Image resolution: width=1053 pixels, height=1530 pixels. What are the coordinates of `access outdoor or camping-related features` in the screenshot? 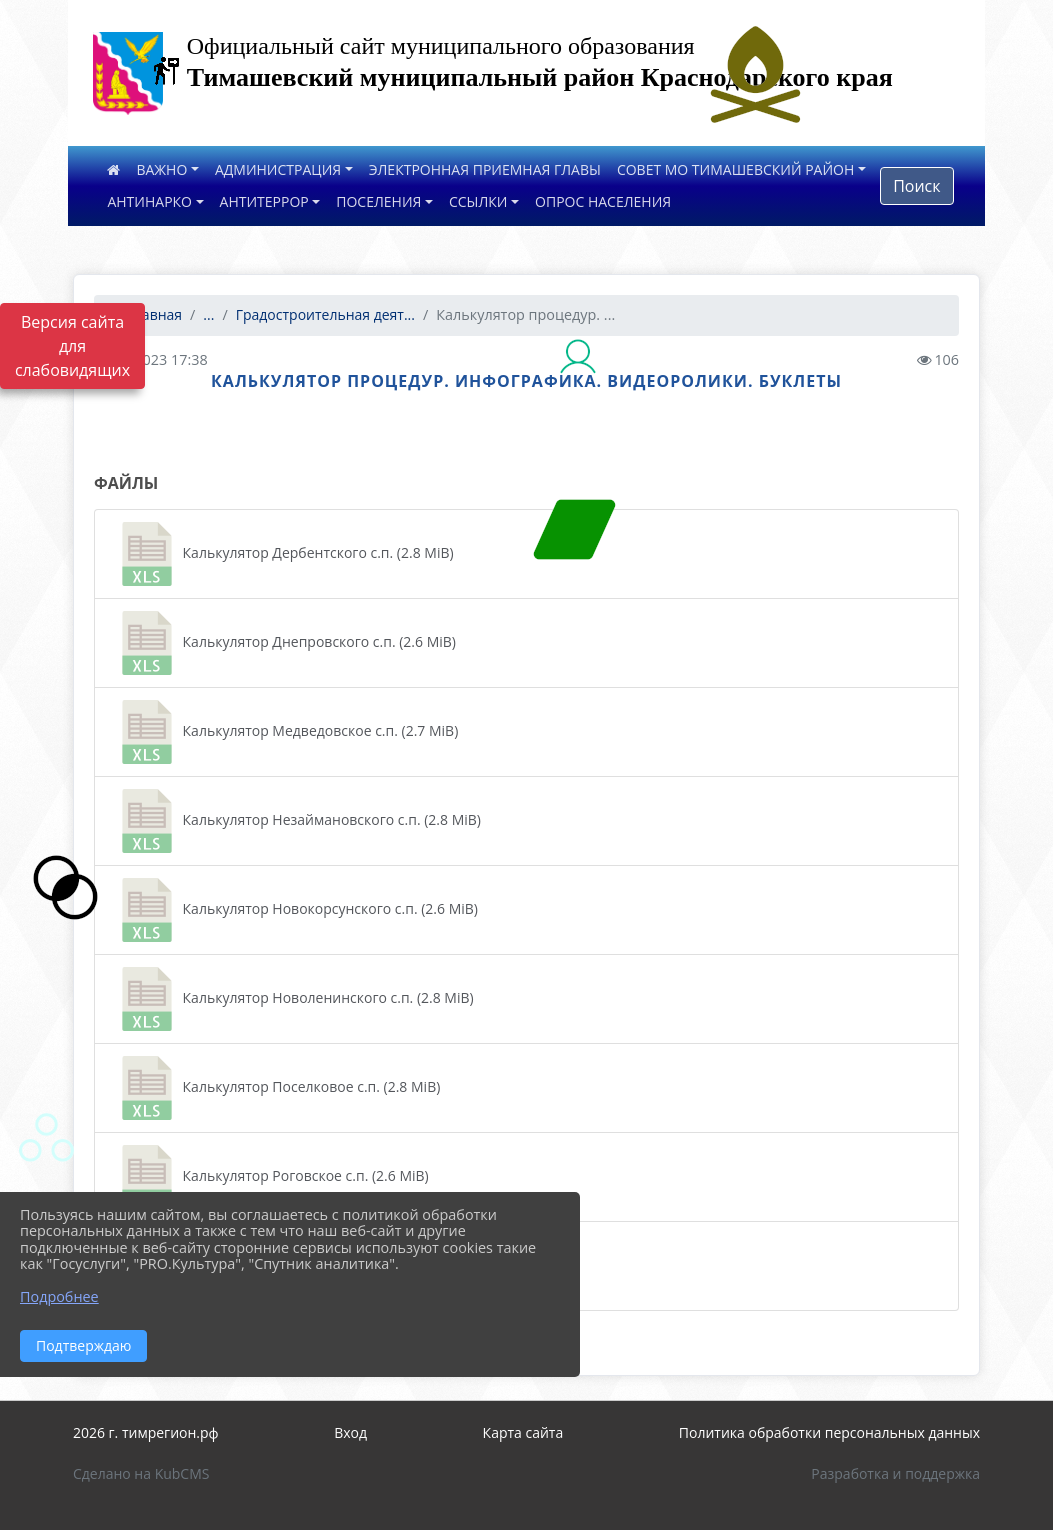 It's located at (755, 74).